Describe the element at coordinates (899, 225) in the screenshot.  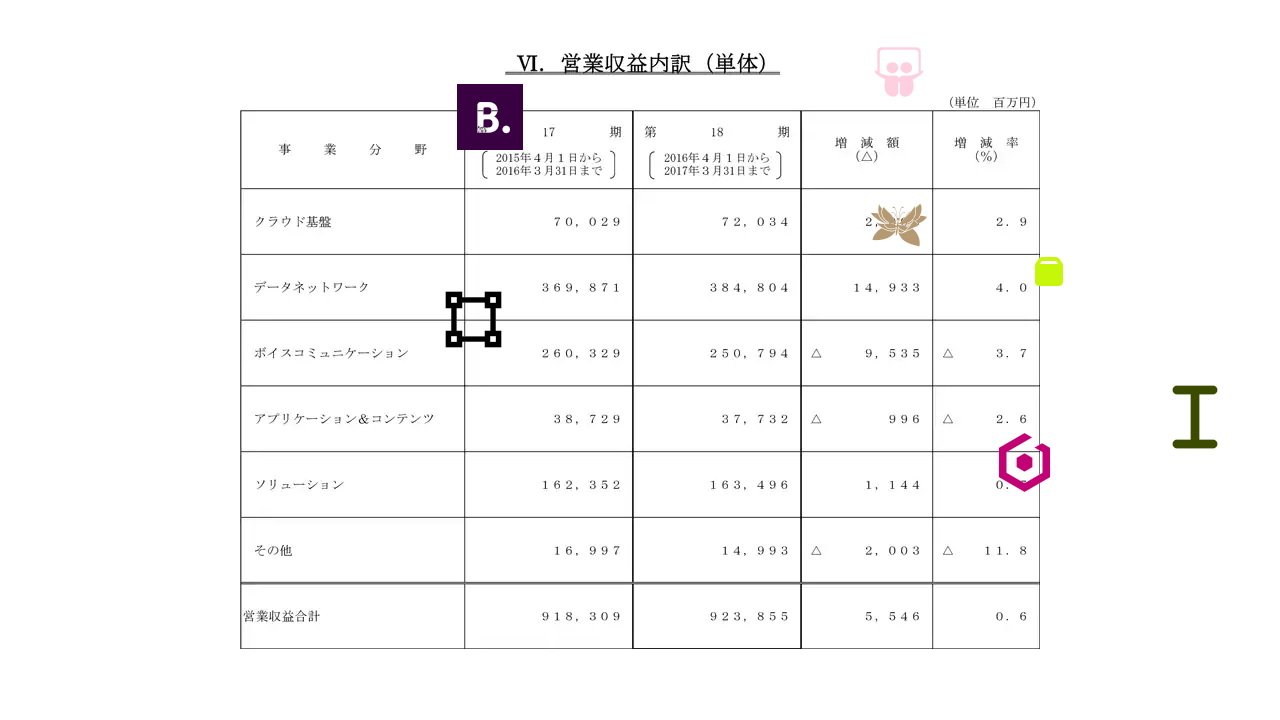
I see `wiki.js documentation or knowledge base` at that location.